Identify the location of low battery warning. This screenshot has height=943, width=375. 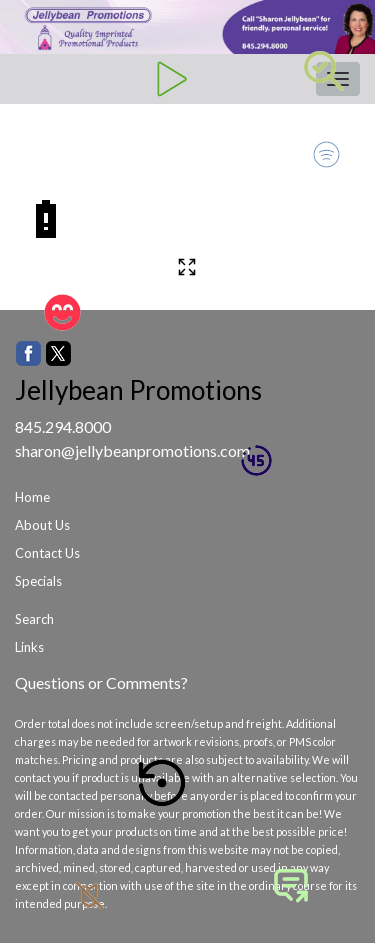
(46, 219).